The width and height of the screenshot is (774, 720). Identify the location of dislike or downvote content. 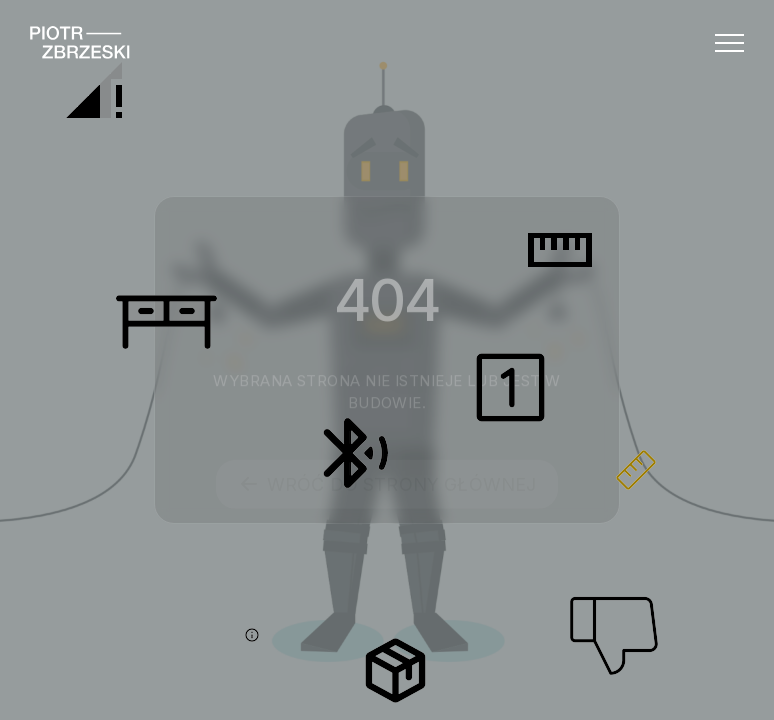
(614, 631).